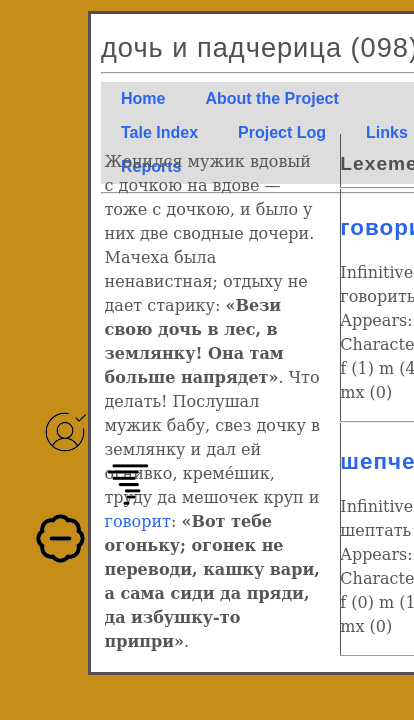  I want to click on indicates severe weather alert or tornado warning, so click(128, 483).